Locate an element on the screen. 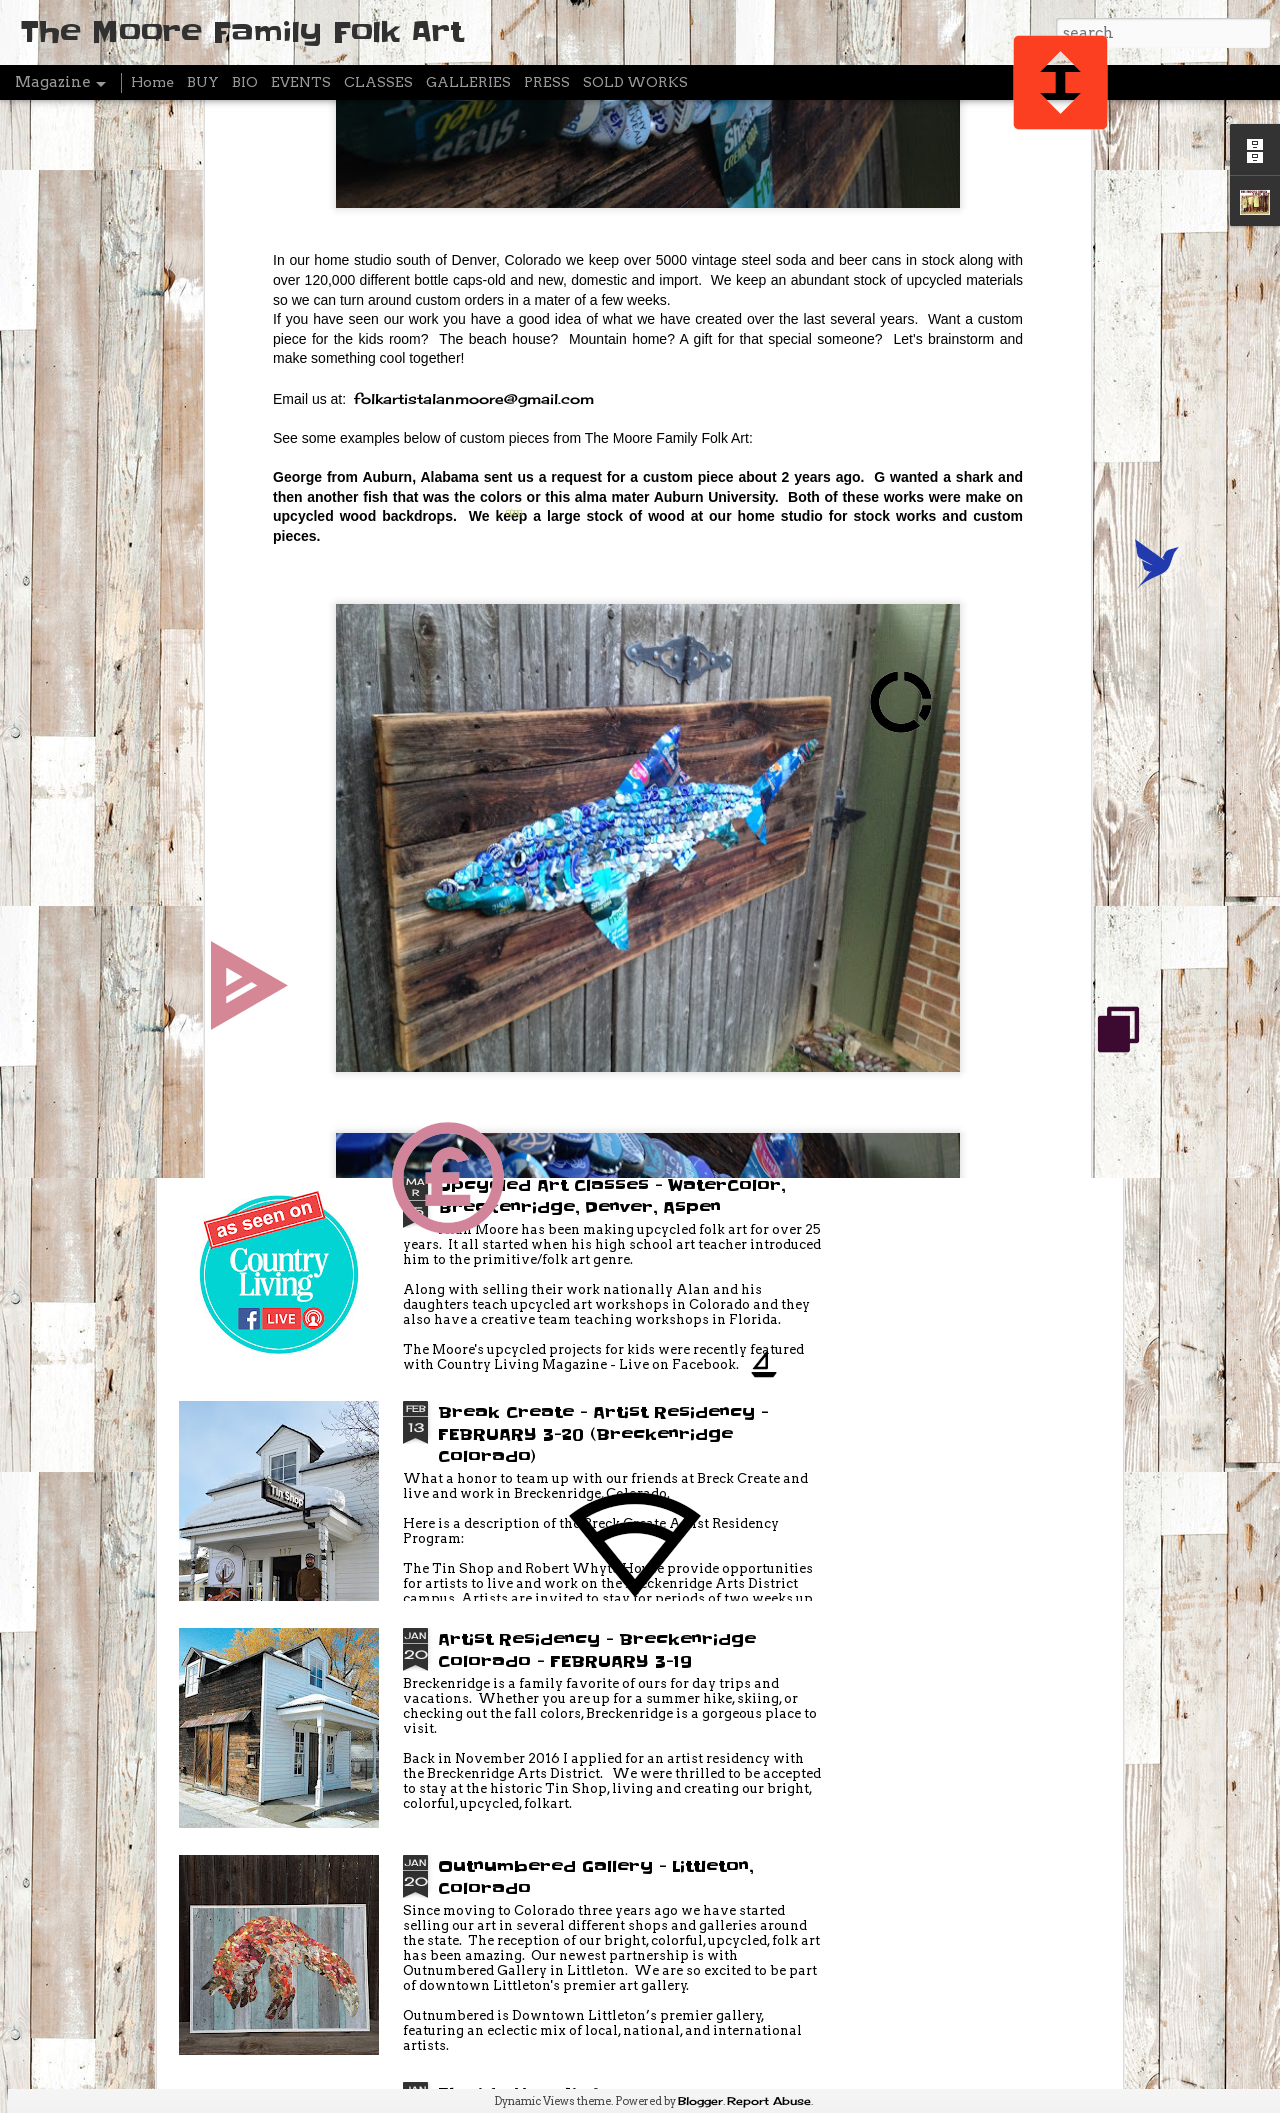 The height and width of the screenshot is (2113, 1280). view balance in british pounds is located at coordinates (448, 1178).